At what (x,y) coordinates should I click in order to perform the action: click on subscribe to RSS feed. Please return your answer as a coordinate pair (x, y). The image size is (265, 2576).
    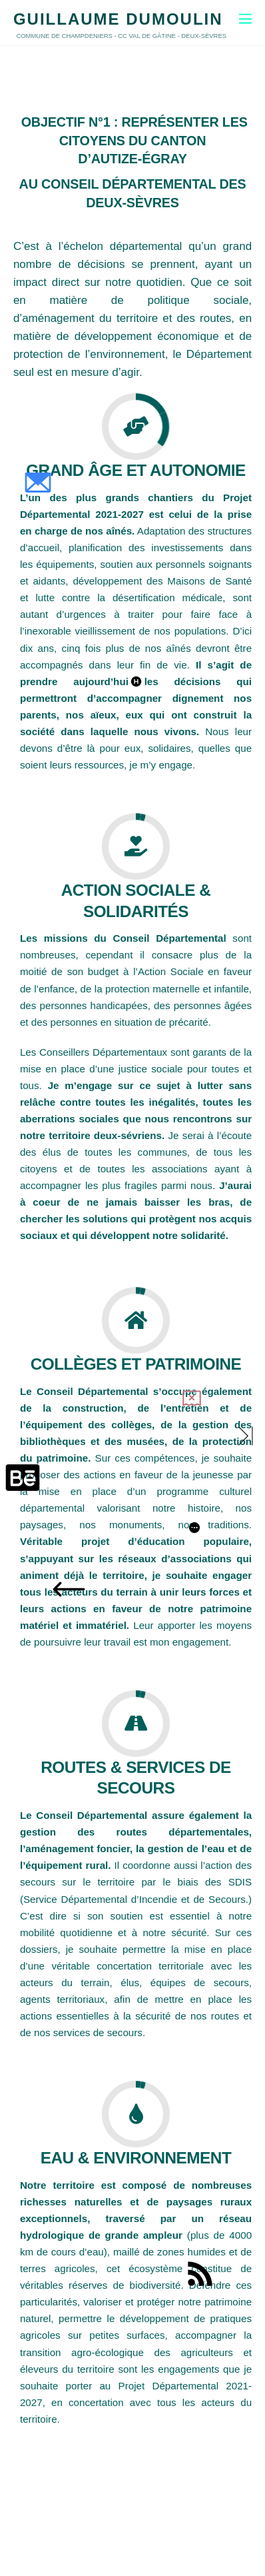
    Looking at the image, I should click on (200, 2273).